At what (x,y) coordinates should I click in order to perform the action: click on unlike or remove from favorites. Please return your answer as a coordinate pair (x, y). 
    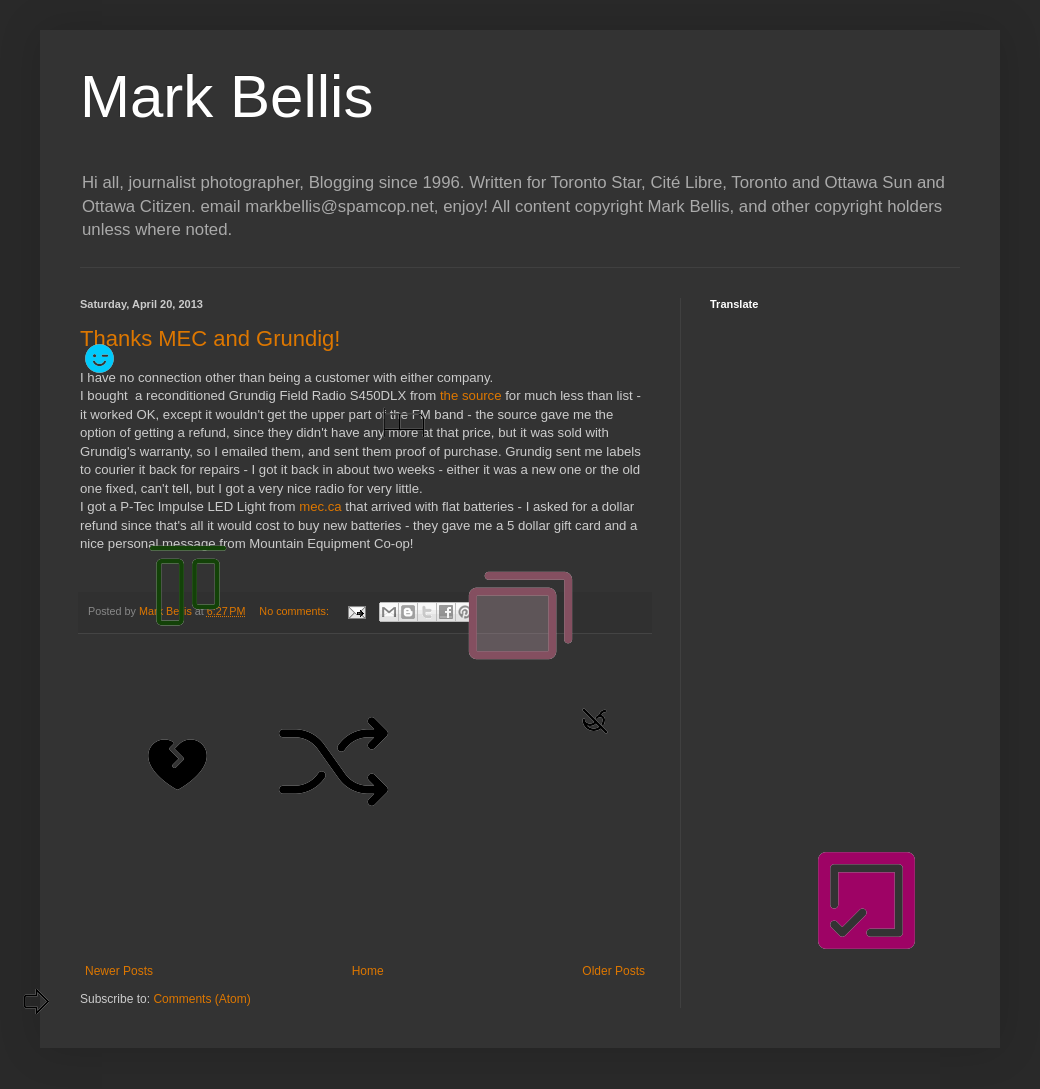
    Looking at the image, I should click on (177, 762).